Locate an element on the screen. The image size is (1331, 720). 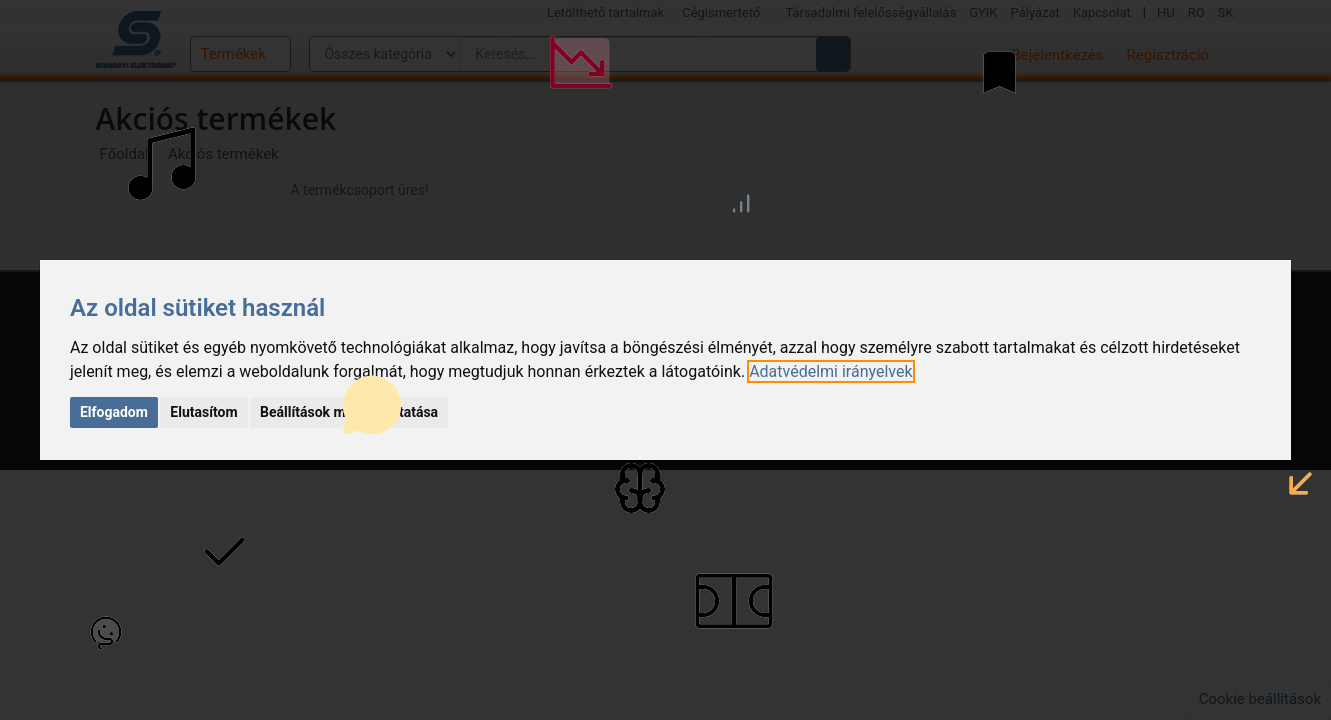
open chat or messaging is located at coordinates (372, 405).